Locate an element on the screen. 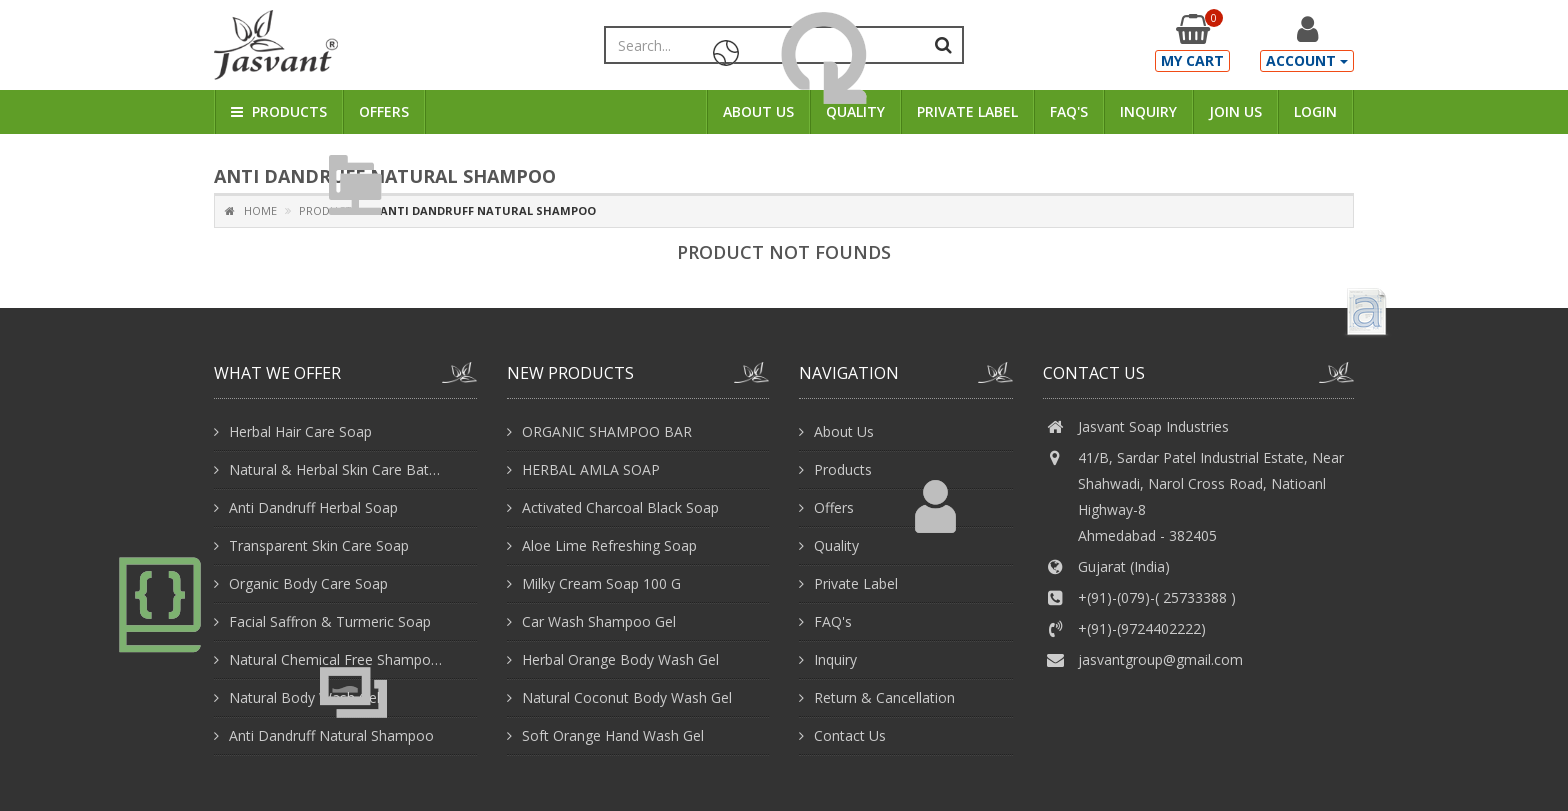 This screenshot has width=1568, height=811. open developer documentation is located at coordinates (160, 605).